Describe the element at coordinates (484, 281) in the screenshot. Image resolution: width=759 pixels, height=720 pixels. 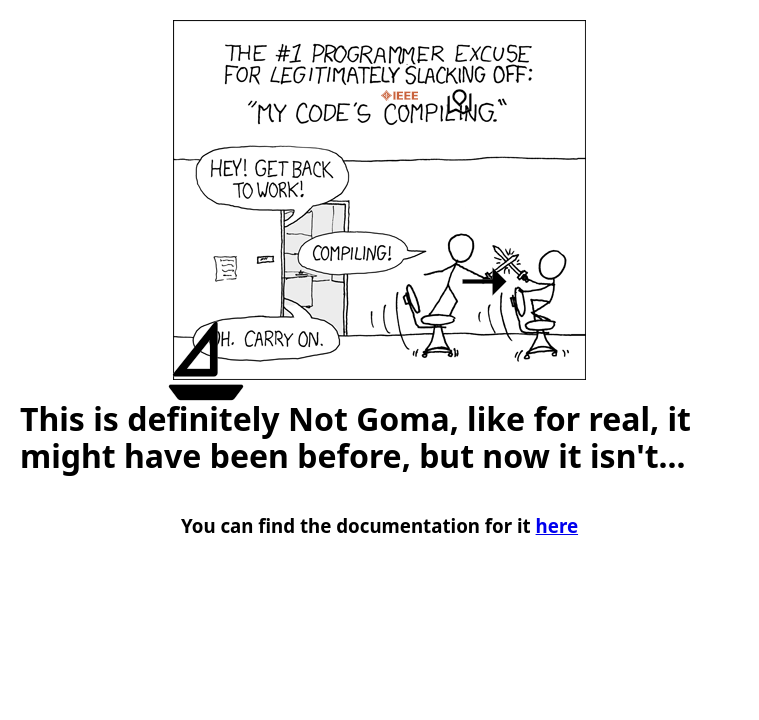
I see `navigate to the next step or page` at that location.